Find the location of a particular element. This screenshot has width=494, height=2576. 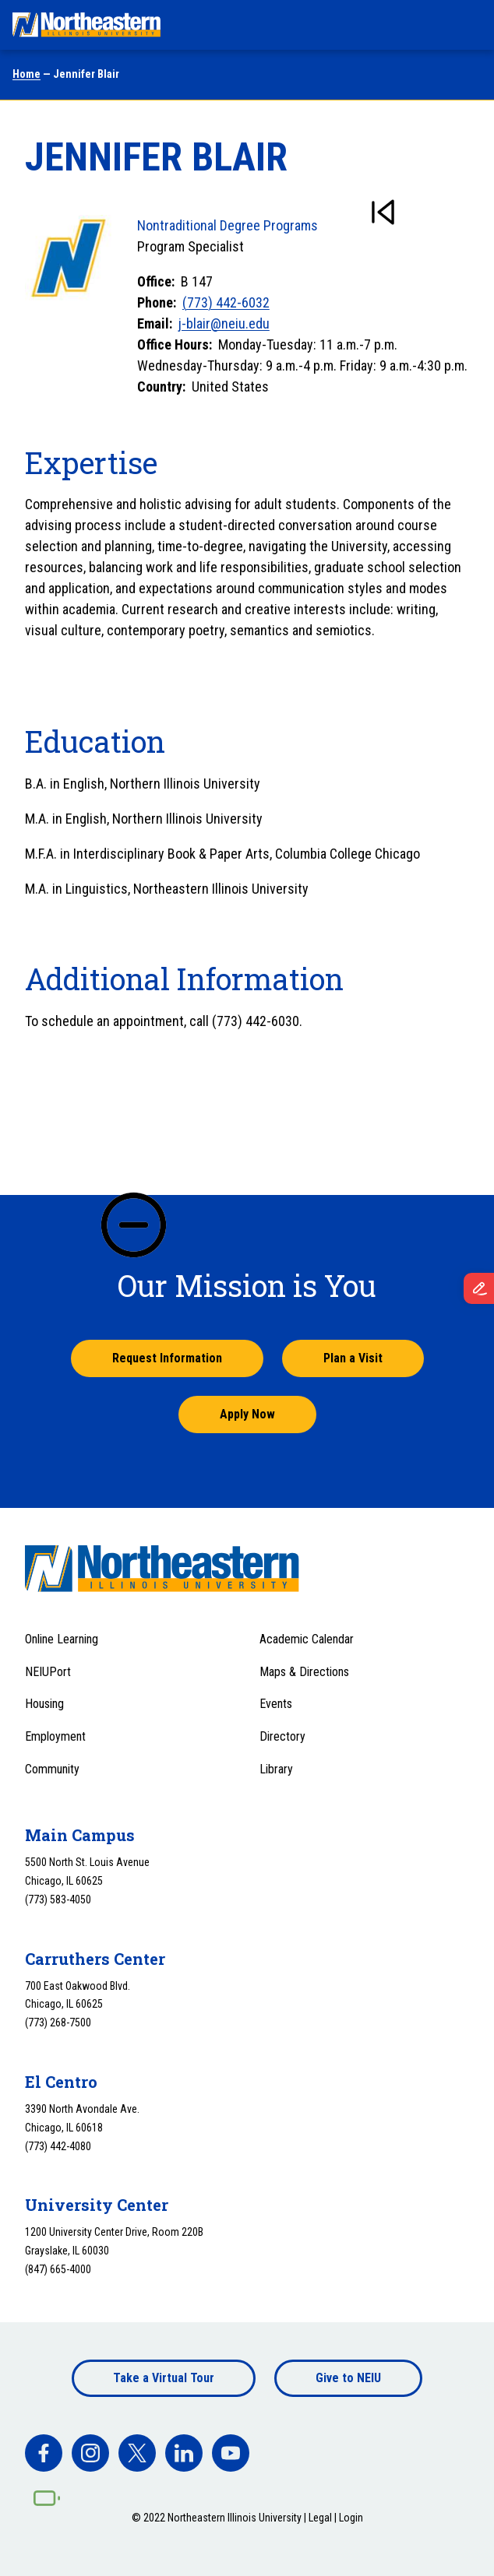

indicates current battery level is located at coordinates (47, 2498).